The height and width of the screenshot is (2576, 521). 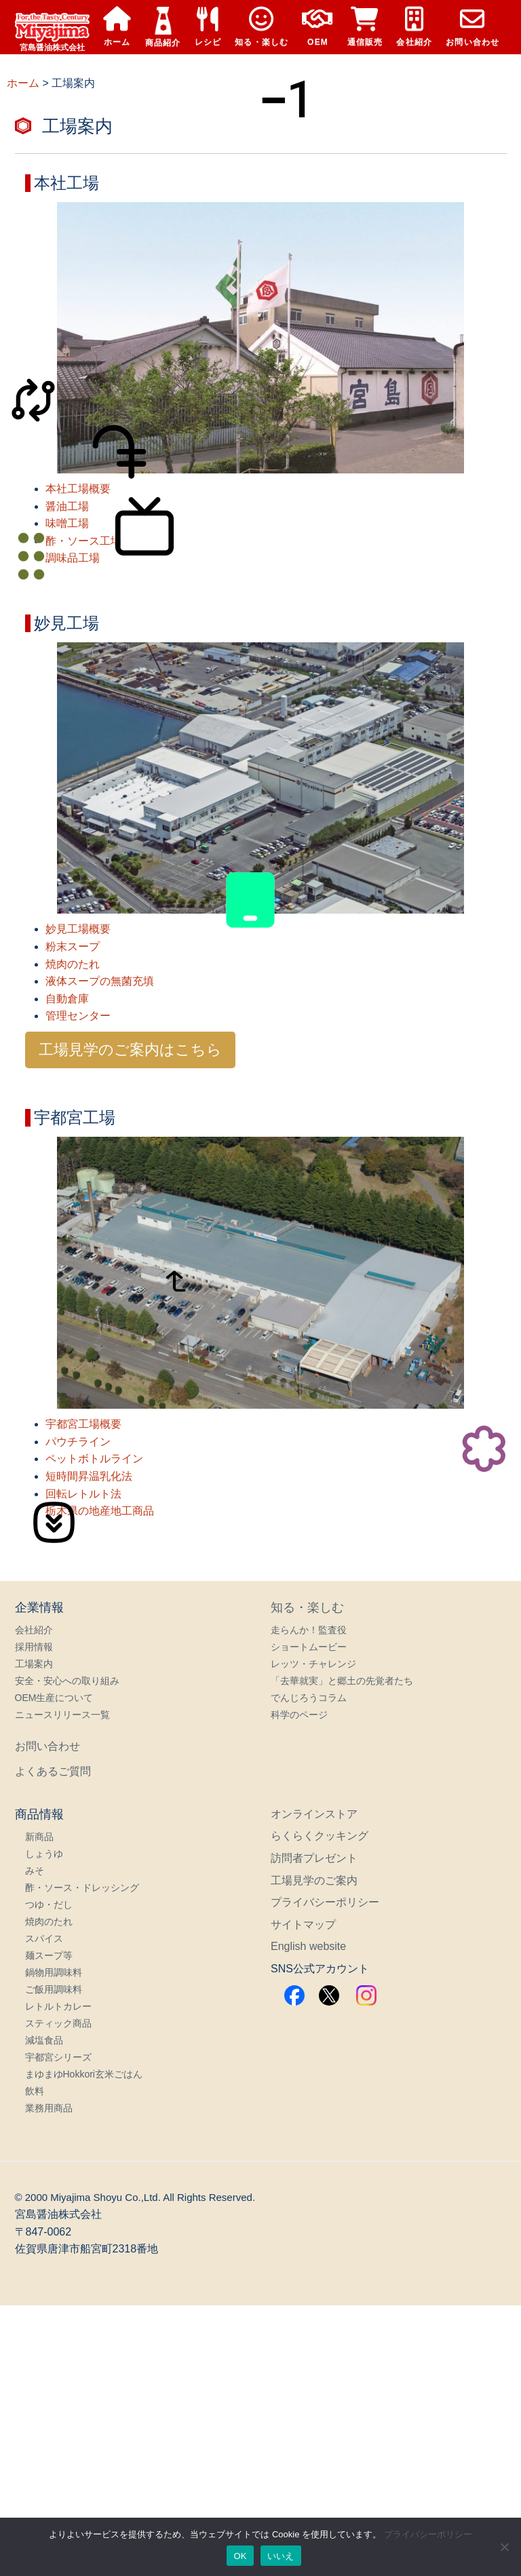 I want to click on decrease exposure by one stop, so click(x=285, y=100).